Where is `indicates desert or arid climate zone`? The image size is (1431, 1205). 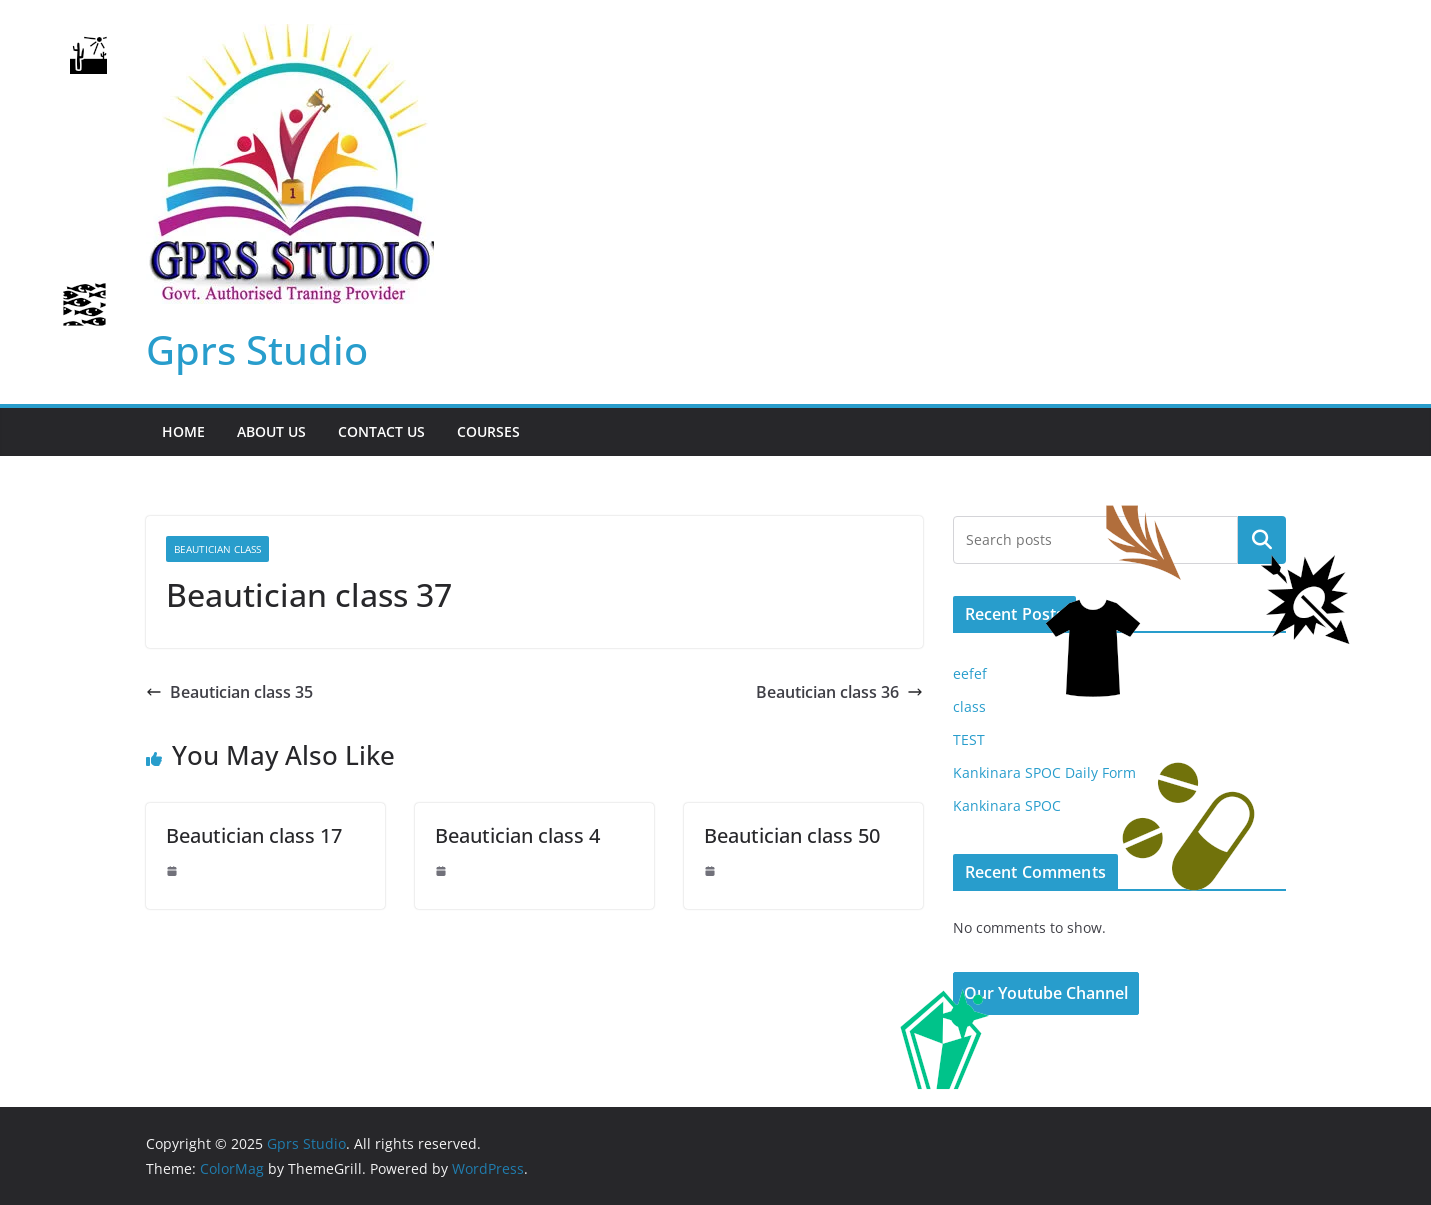 indicates desert or arid climate zone is located at coordinates (88, 55).